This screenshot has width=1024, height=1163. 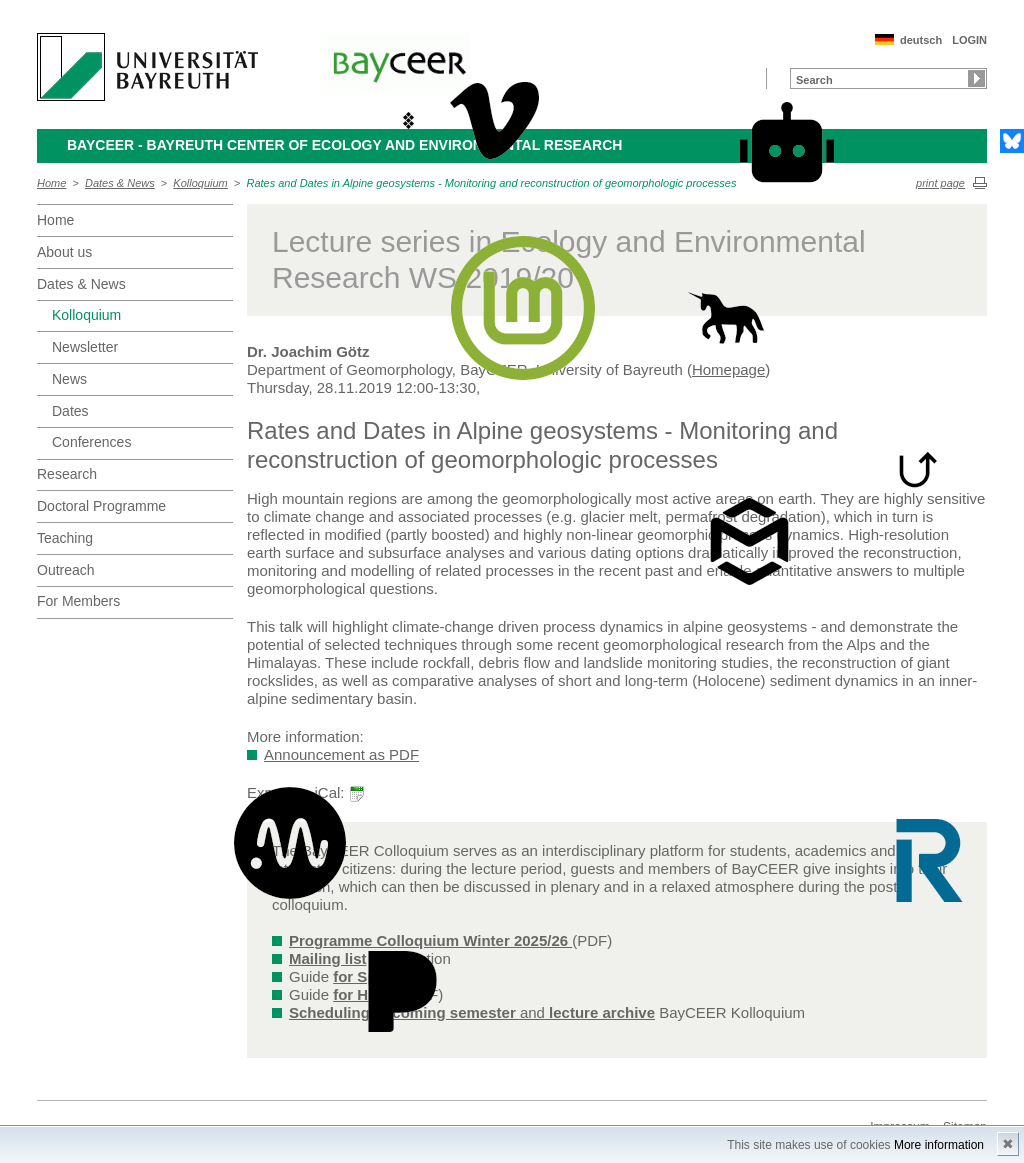 I want to click on open the Setapp app subscription service, so click(x=408, y=120).